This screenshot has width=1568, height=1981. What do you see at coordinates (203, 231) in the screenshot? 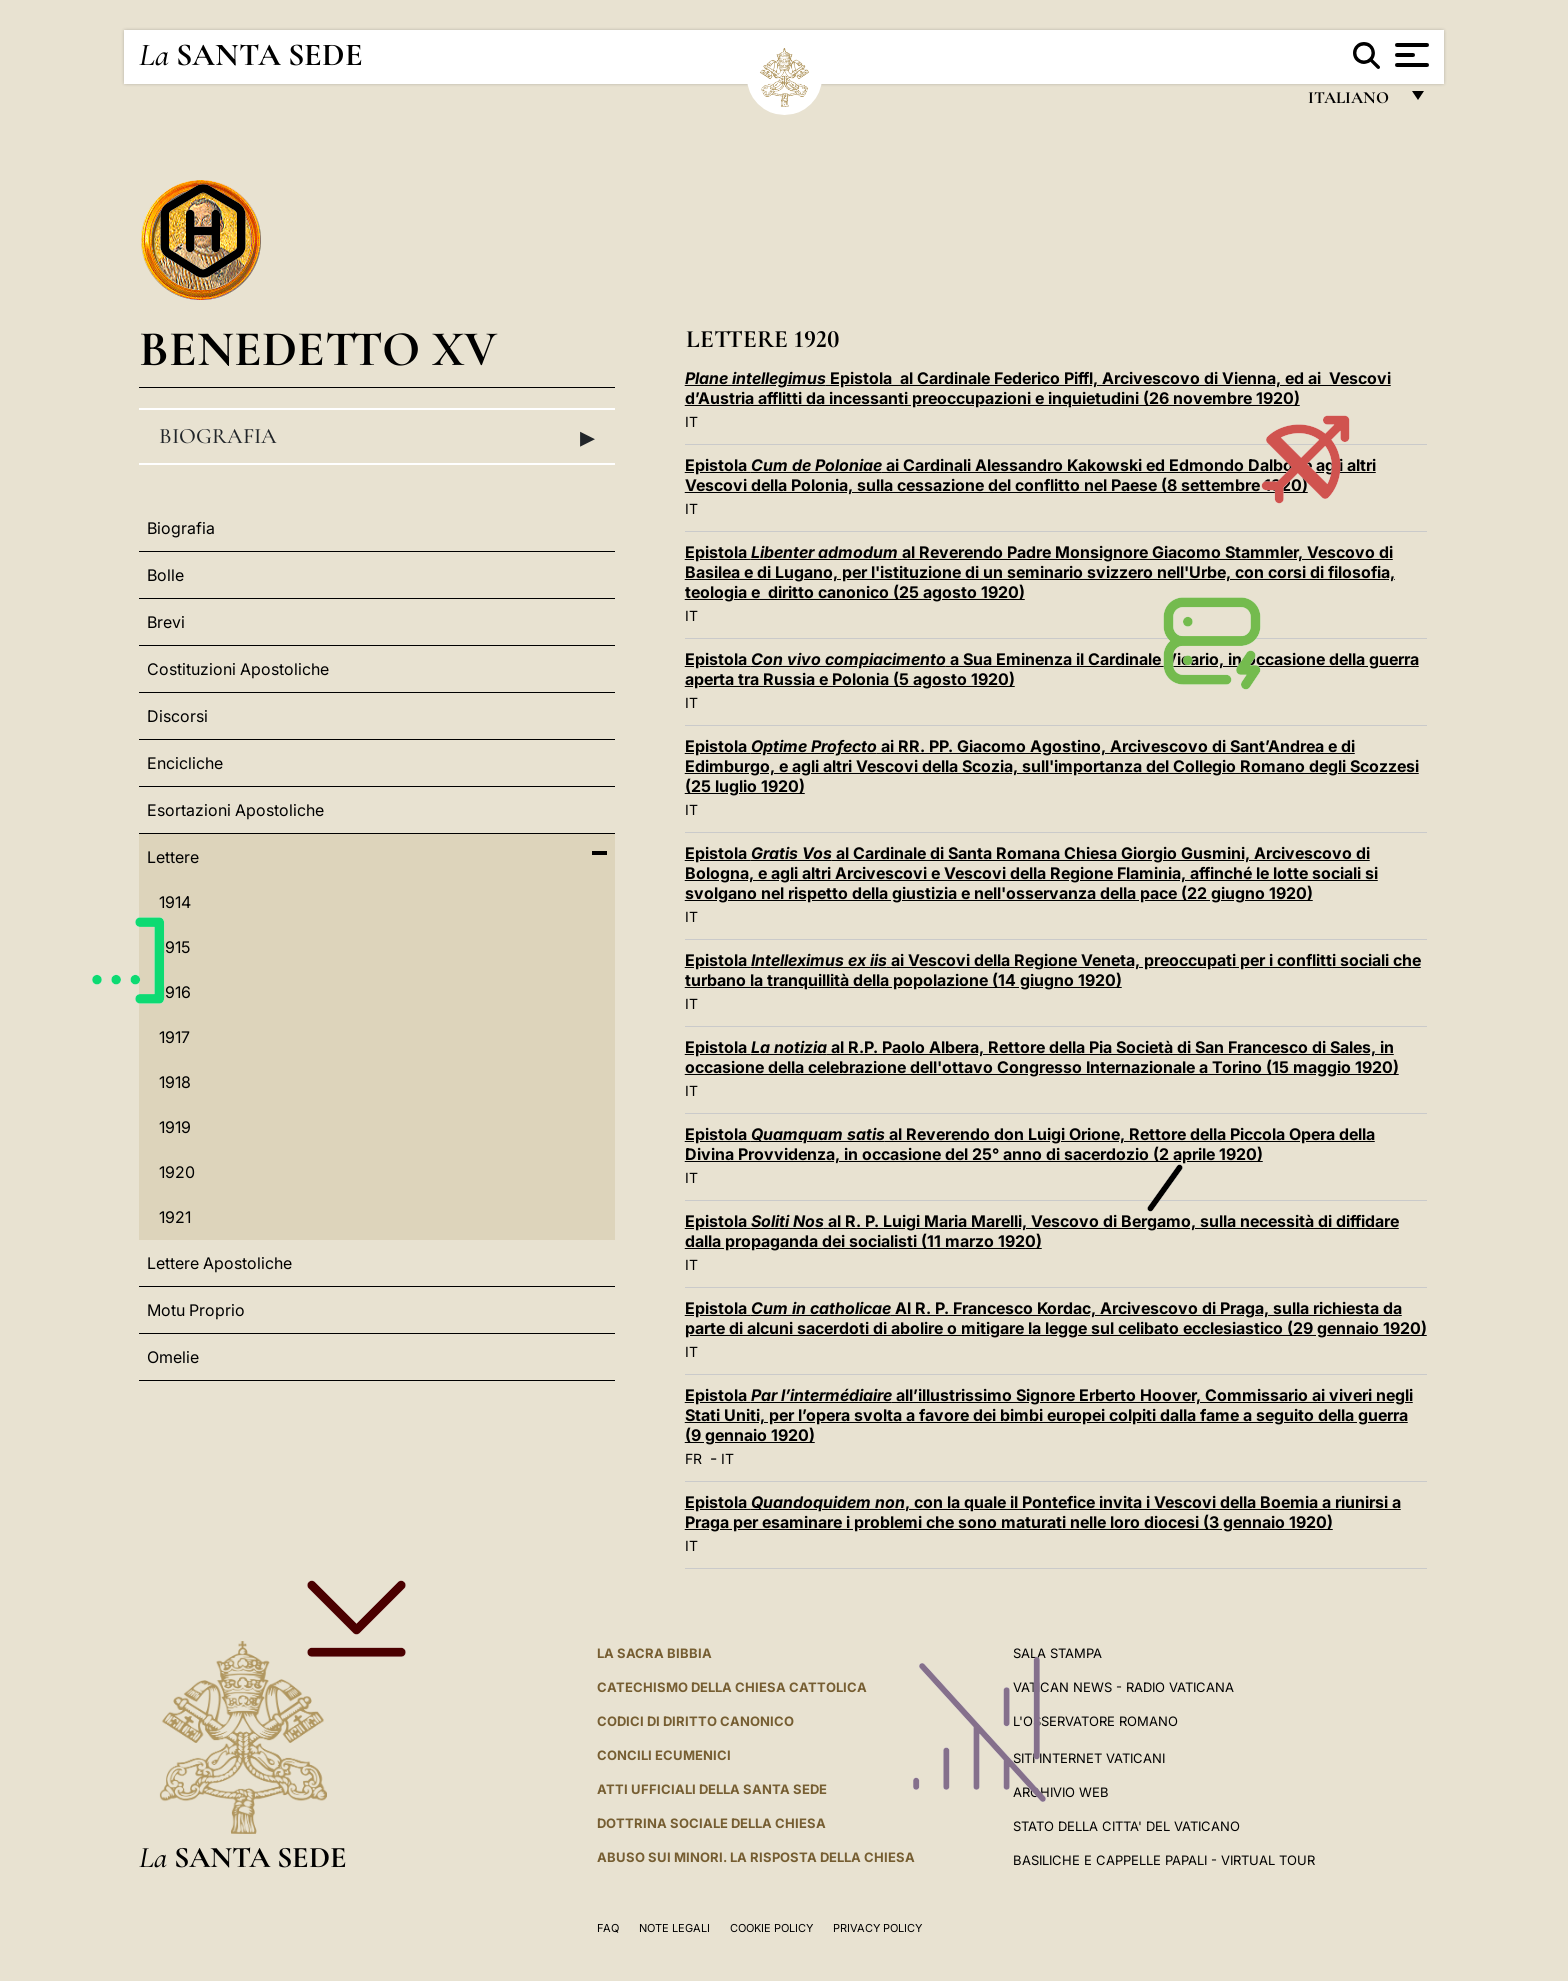
I see `open Hexo blogging framework` at bounding box center [203, 231].